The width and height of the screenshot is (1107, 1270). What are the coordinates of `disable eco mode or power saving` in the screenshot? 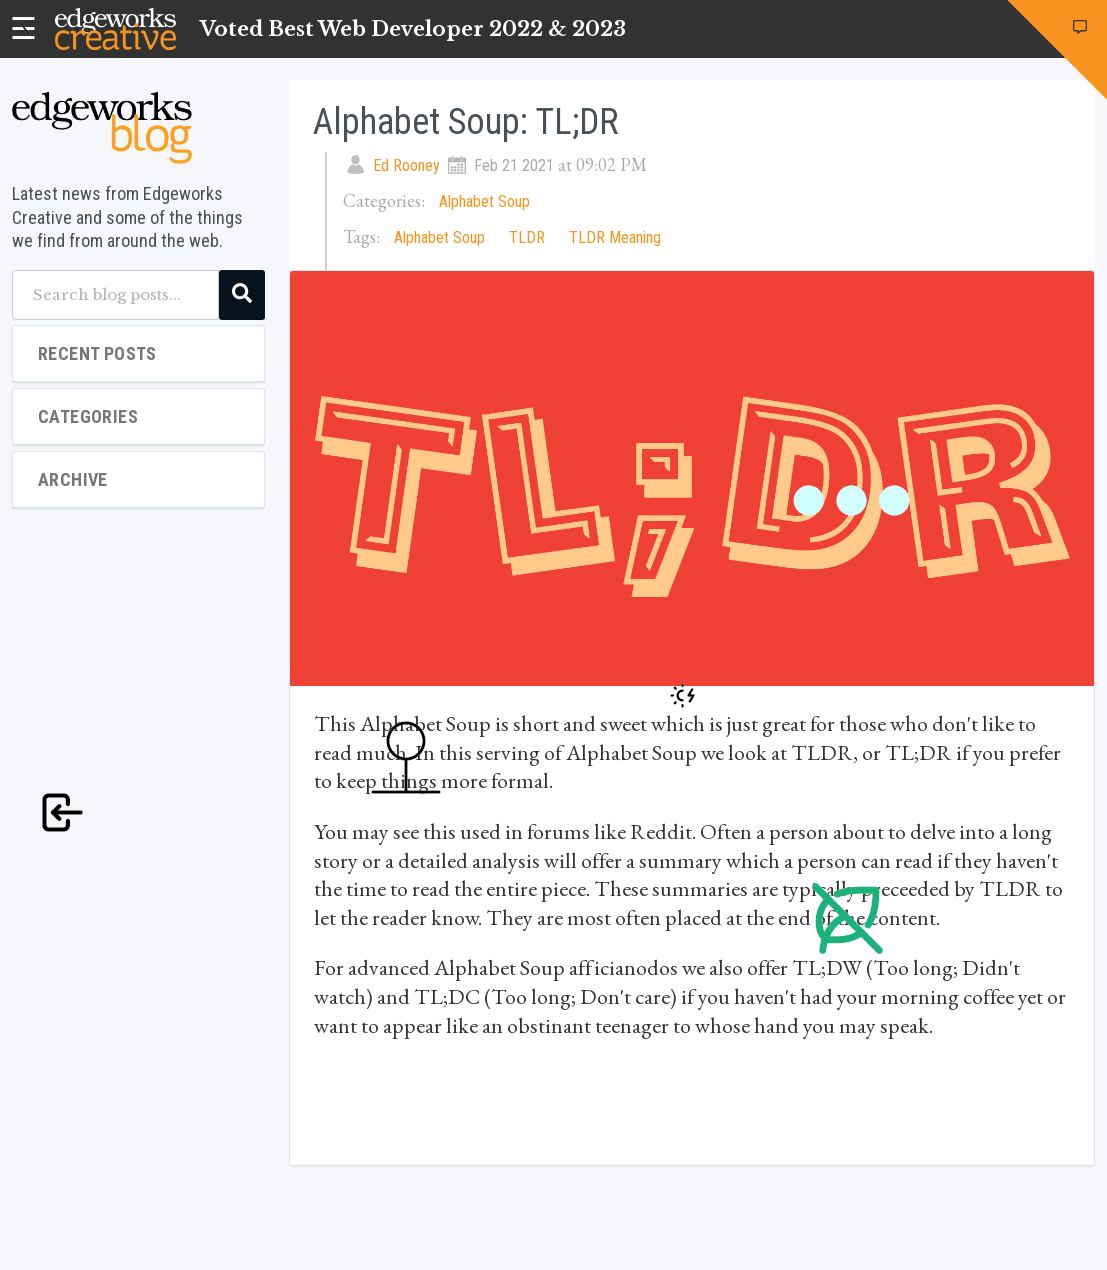 It's located at (847, 918).